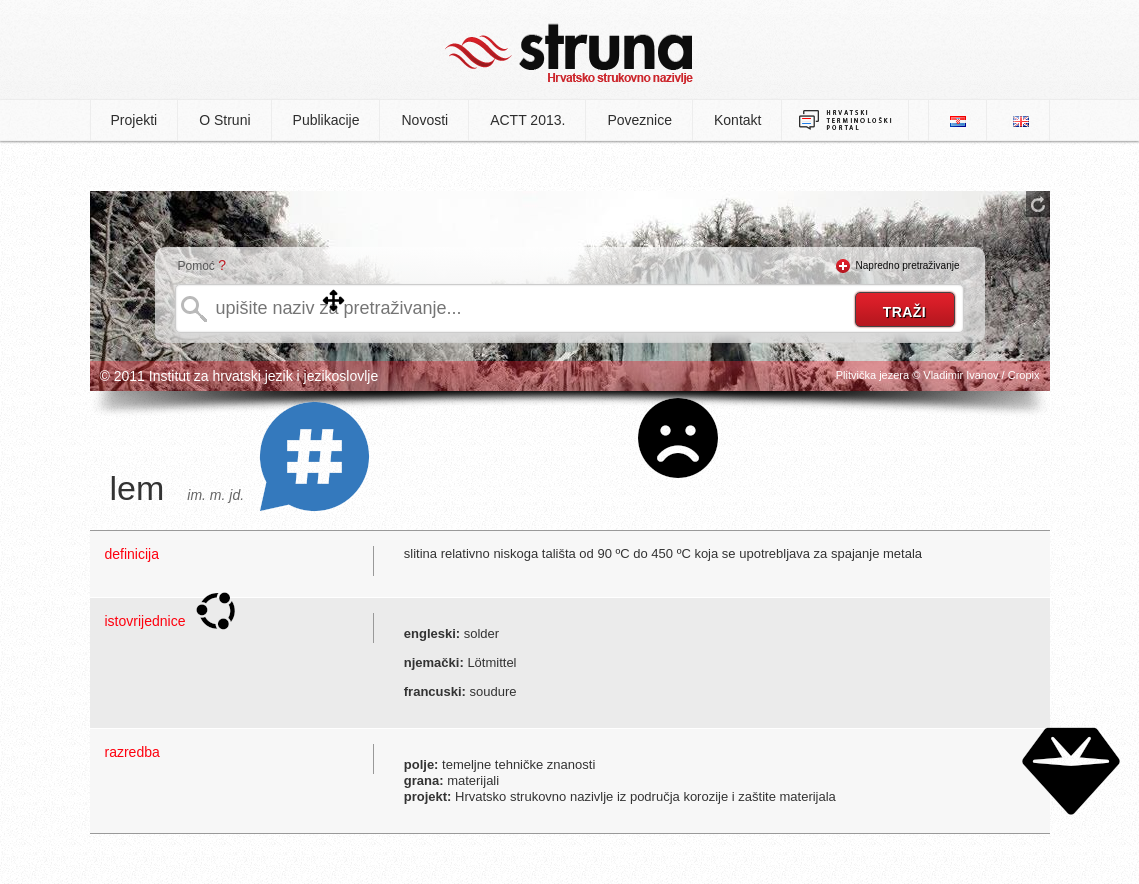 The image size is (1139, 884). I want to click on open a chat channel or thread, so click(314, 456).